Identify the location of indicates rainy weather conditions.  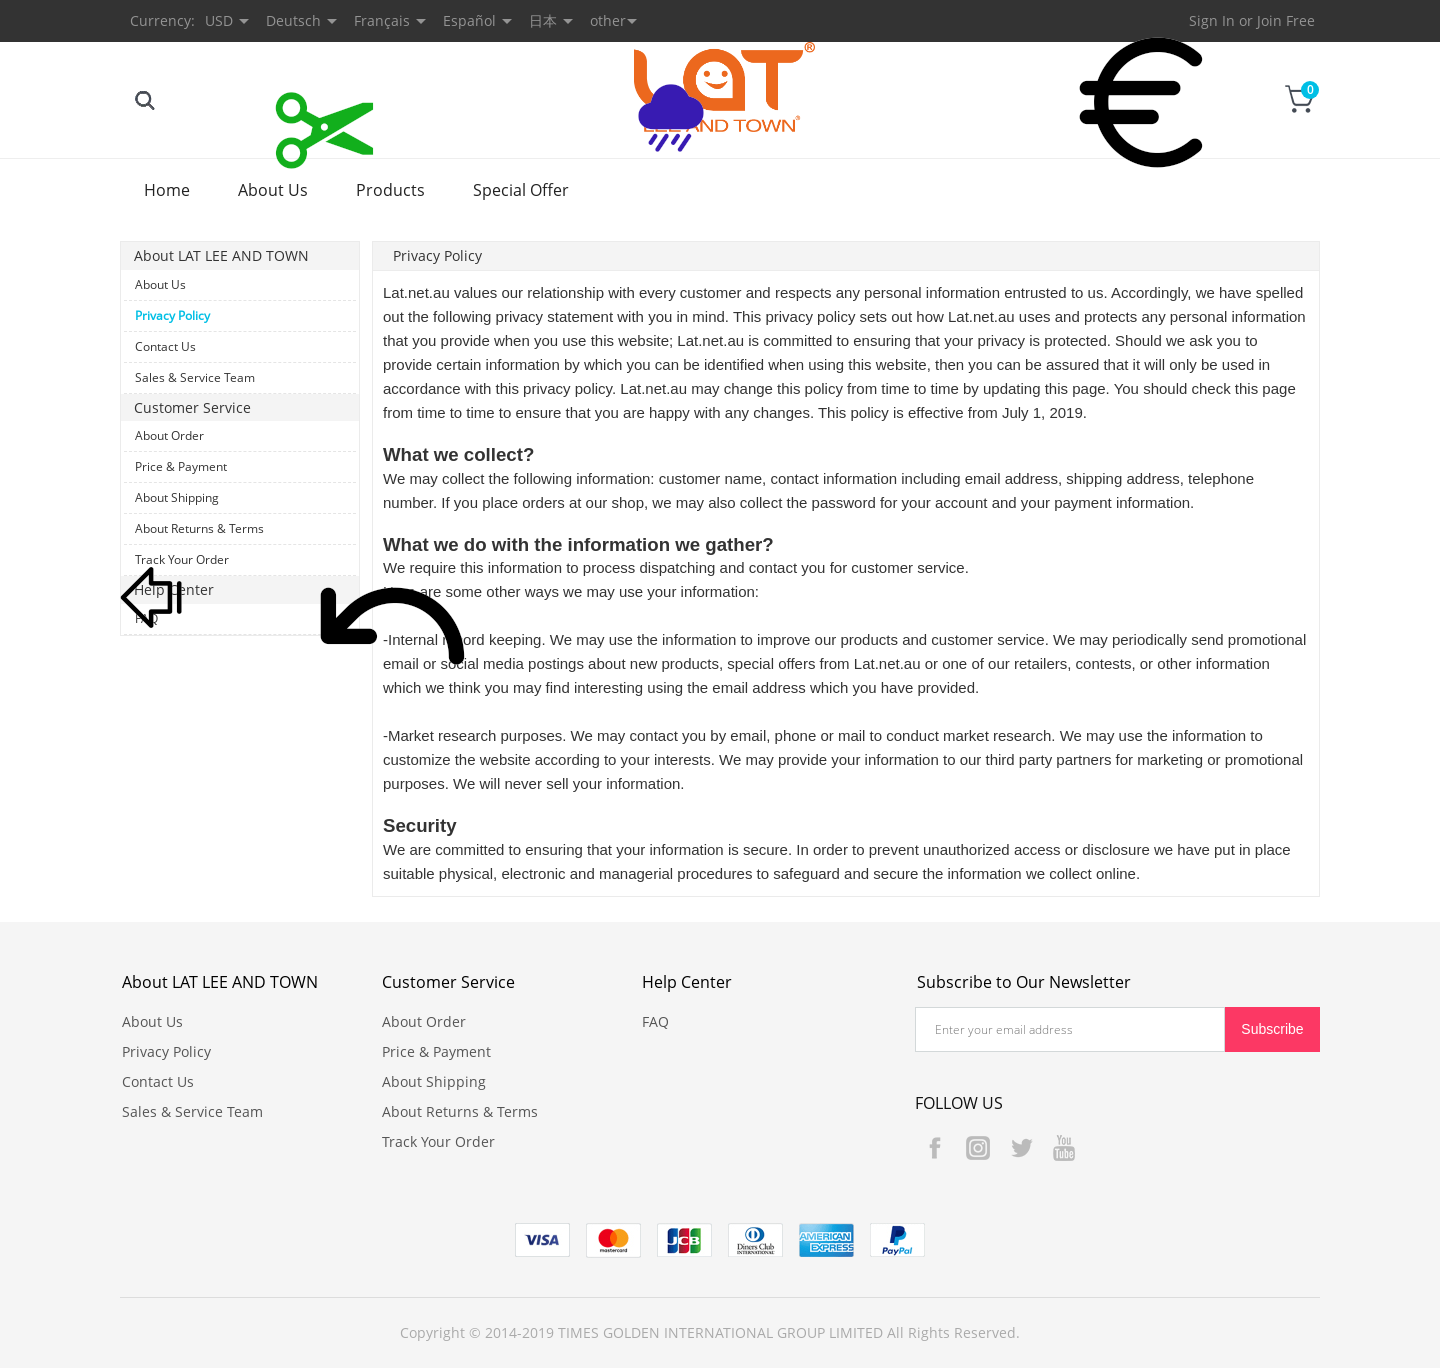
(671, 118).